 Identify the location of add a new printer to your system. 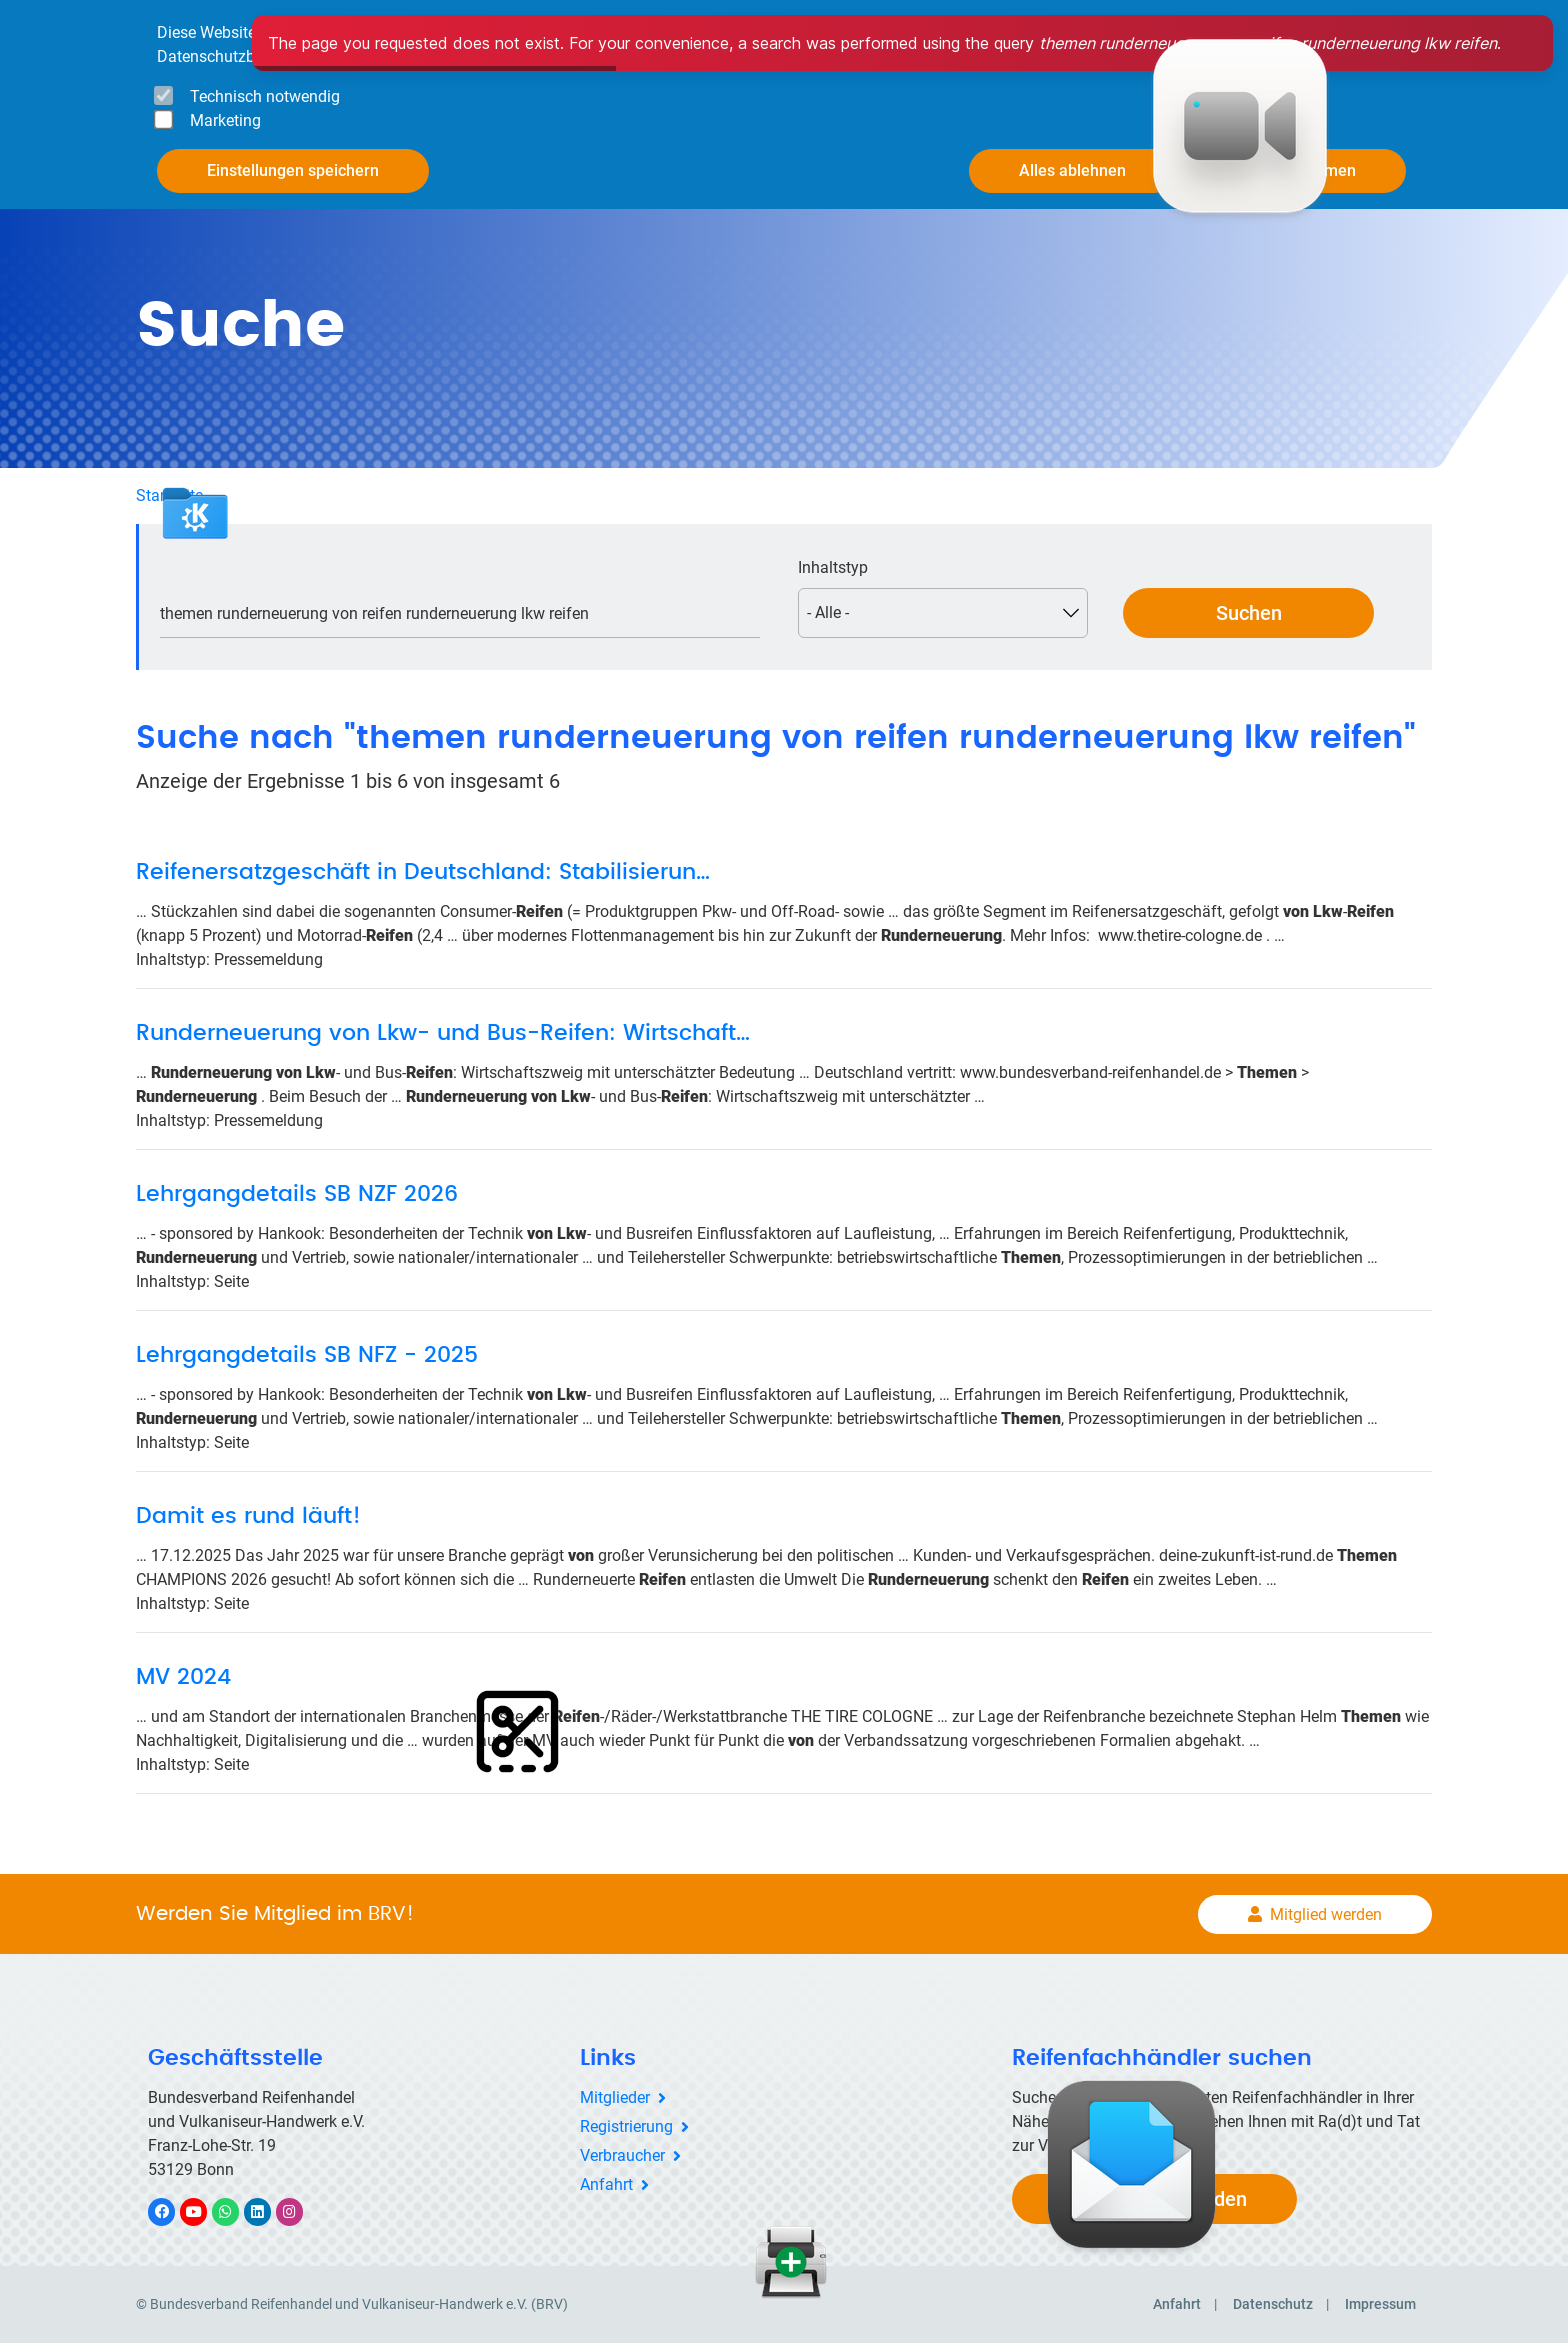
(791, 2262).